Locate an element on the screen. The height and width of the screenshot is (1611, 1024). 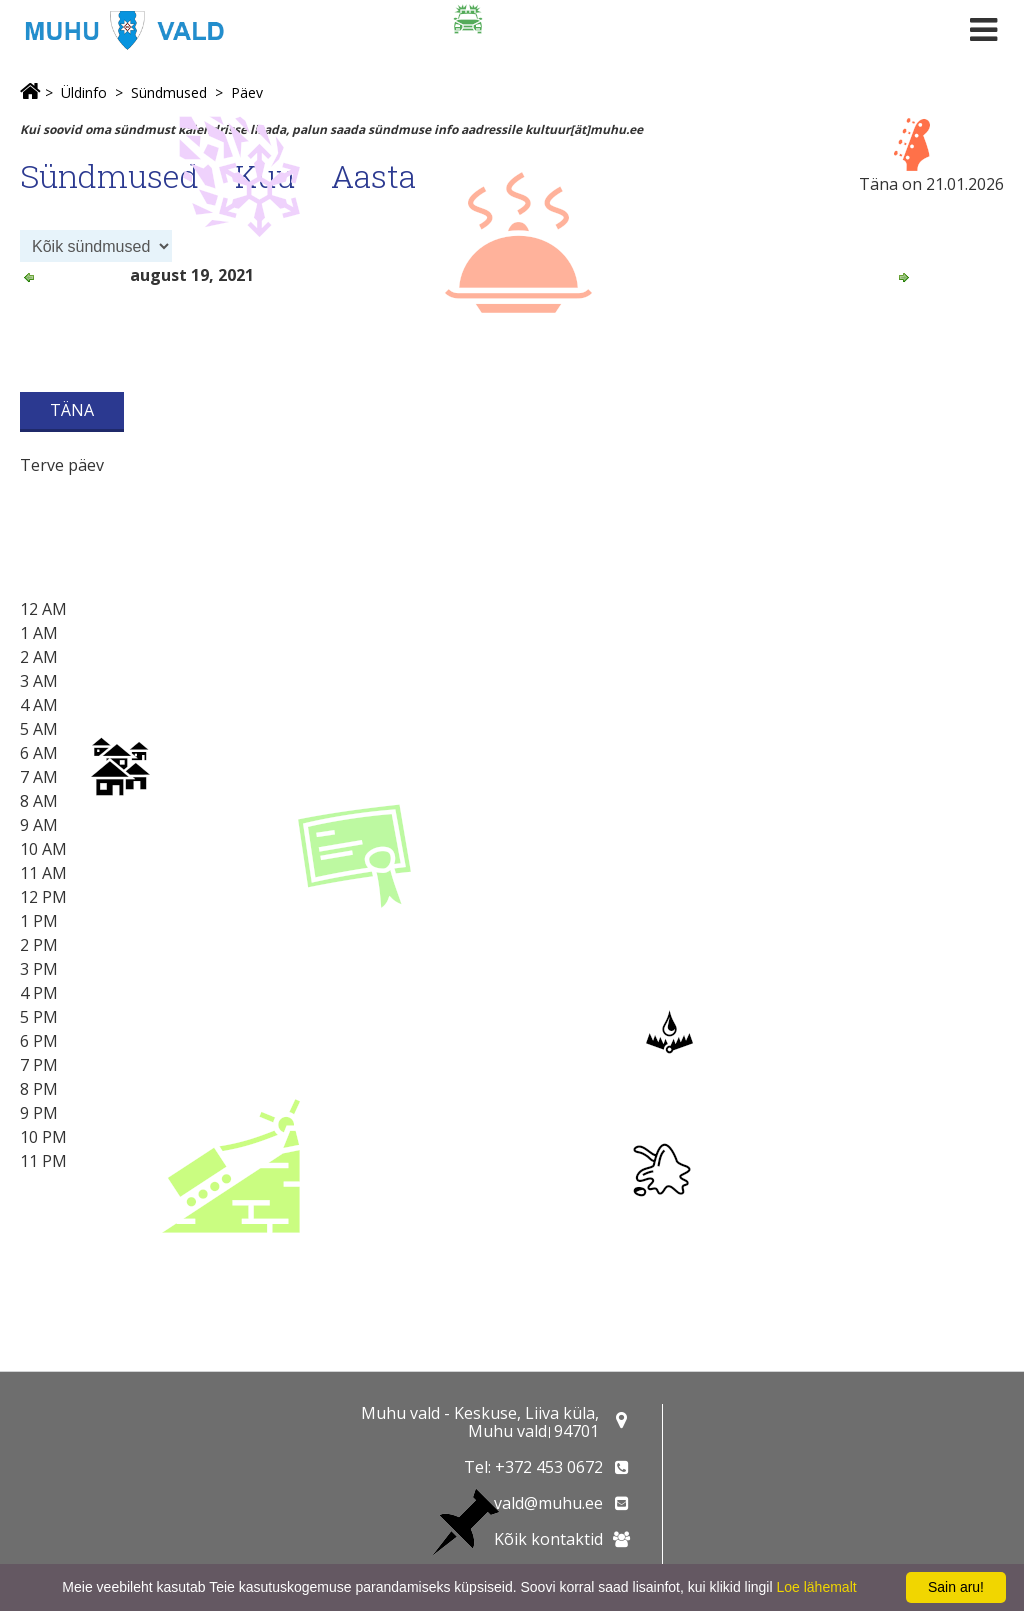
indicates a grease trap or oil collection hazard is located at coordinates (669, 1033).